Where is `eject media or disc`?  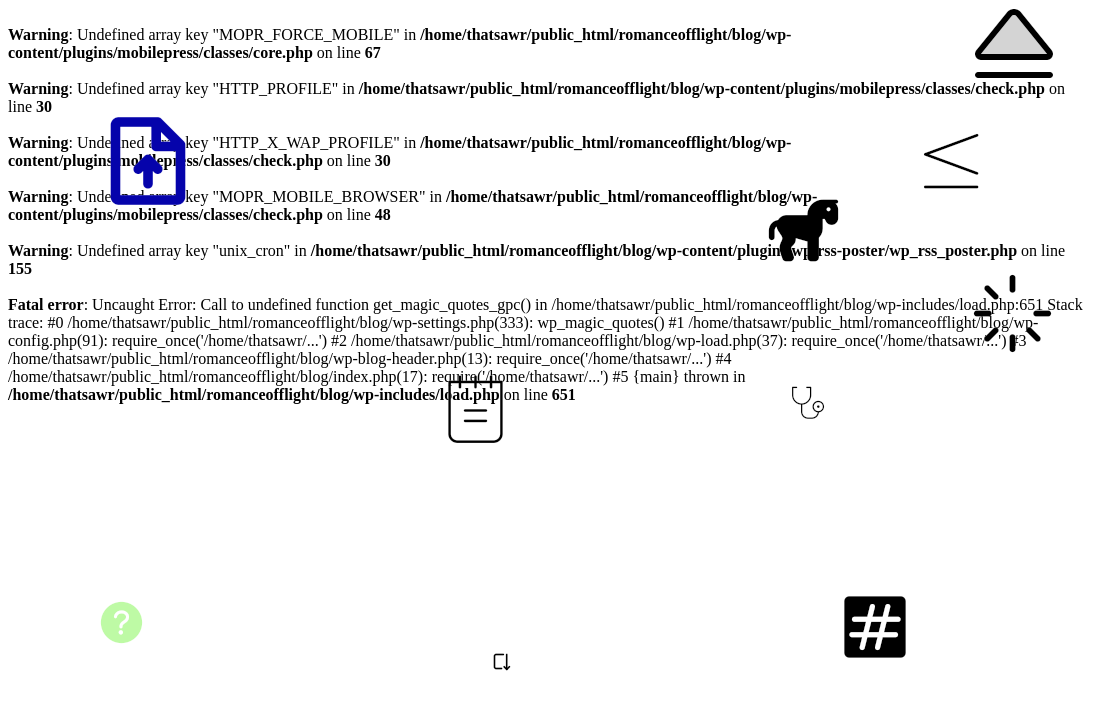 eject media or disc is located at coordinates (1014, 48).